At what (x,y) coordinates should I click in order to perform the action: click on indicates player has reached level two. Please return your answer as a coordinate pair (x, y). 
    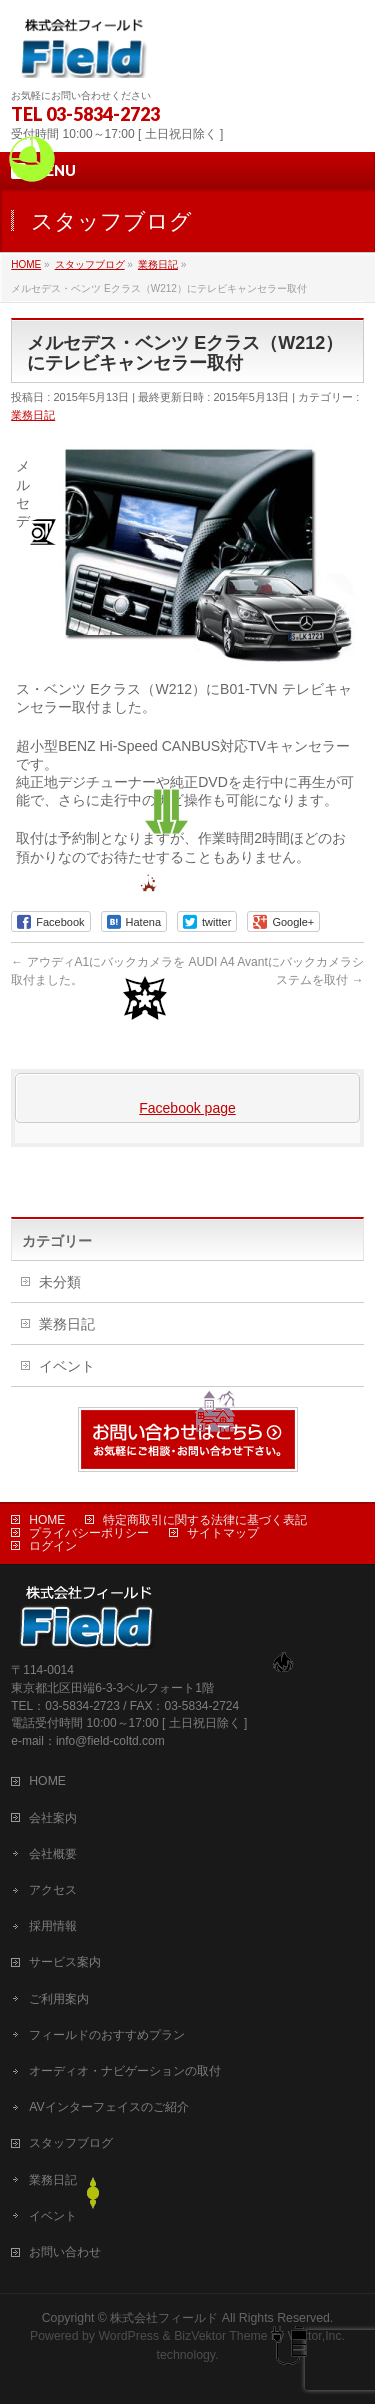
    Looking at the image, I should click on (93, 2193).